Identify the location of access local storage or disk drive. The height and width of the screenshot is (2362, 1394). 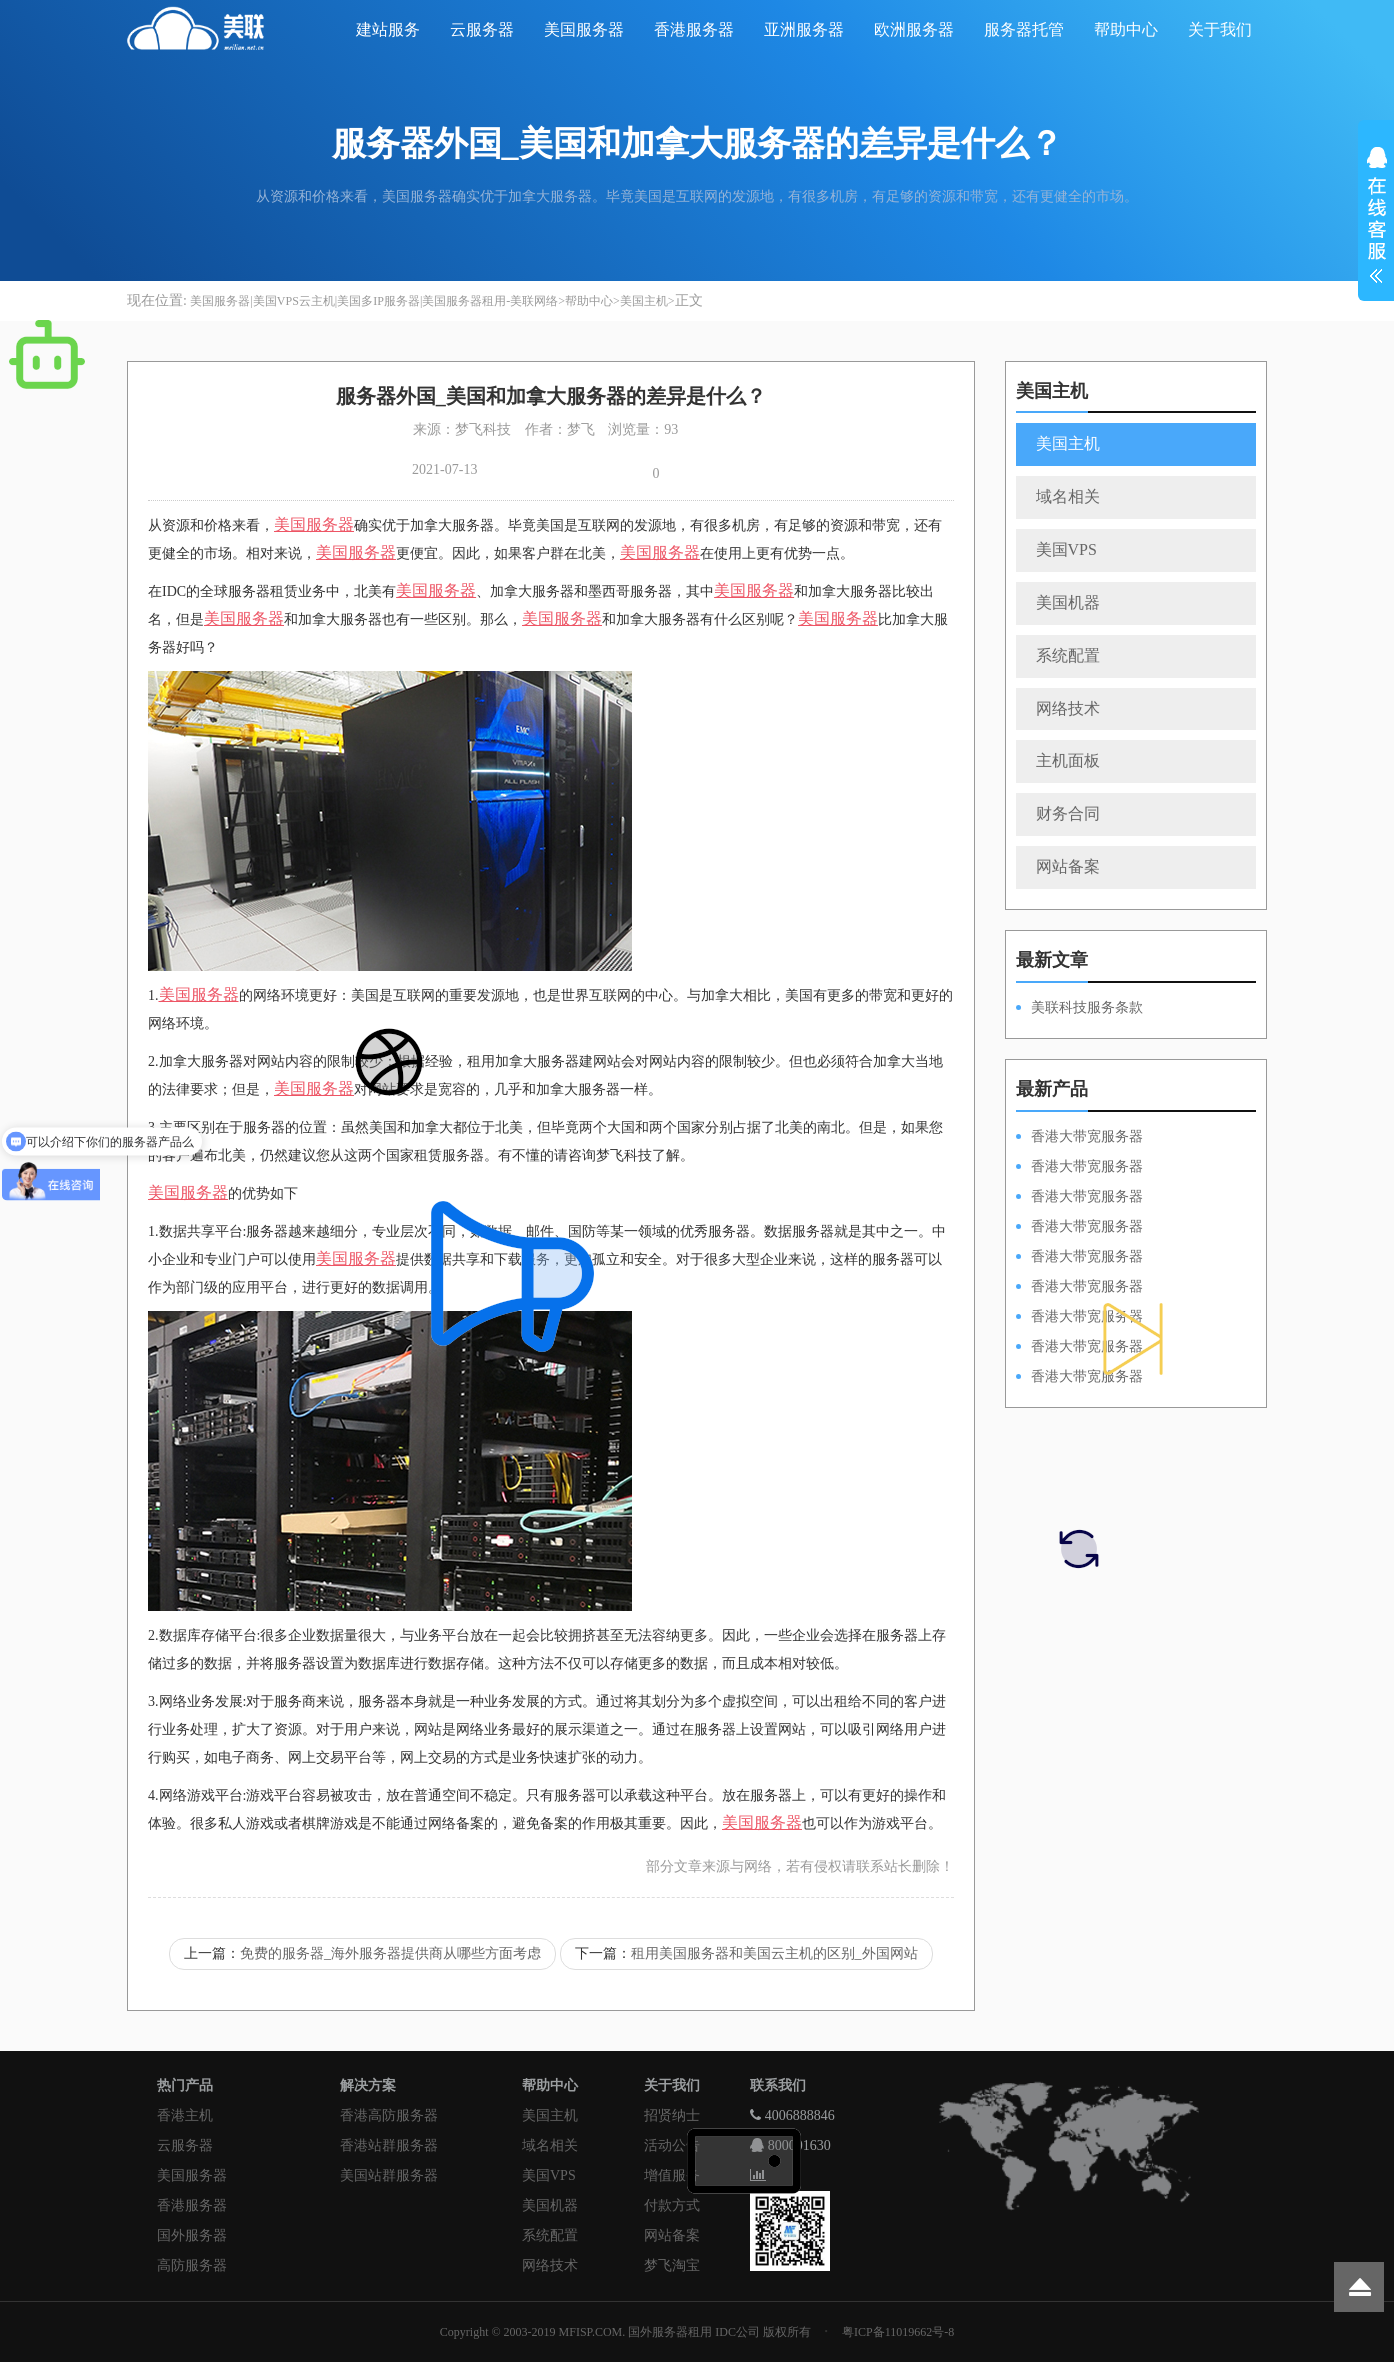
(744, 2161).